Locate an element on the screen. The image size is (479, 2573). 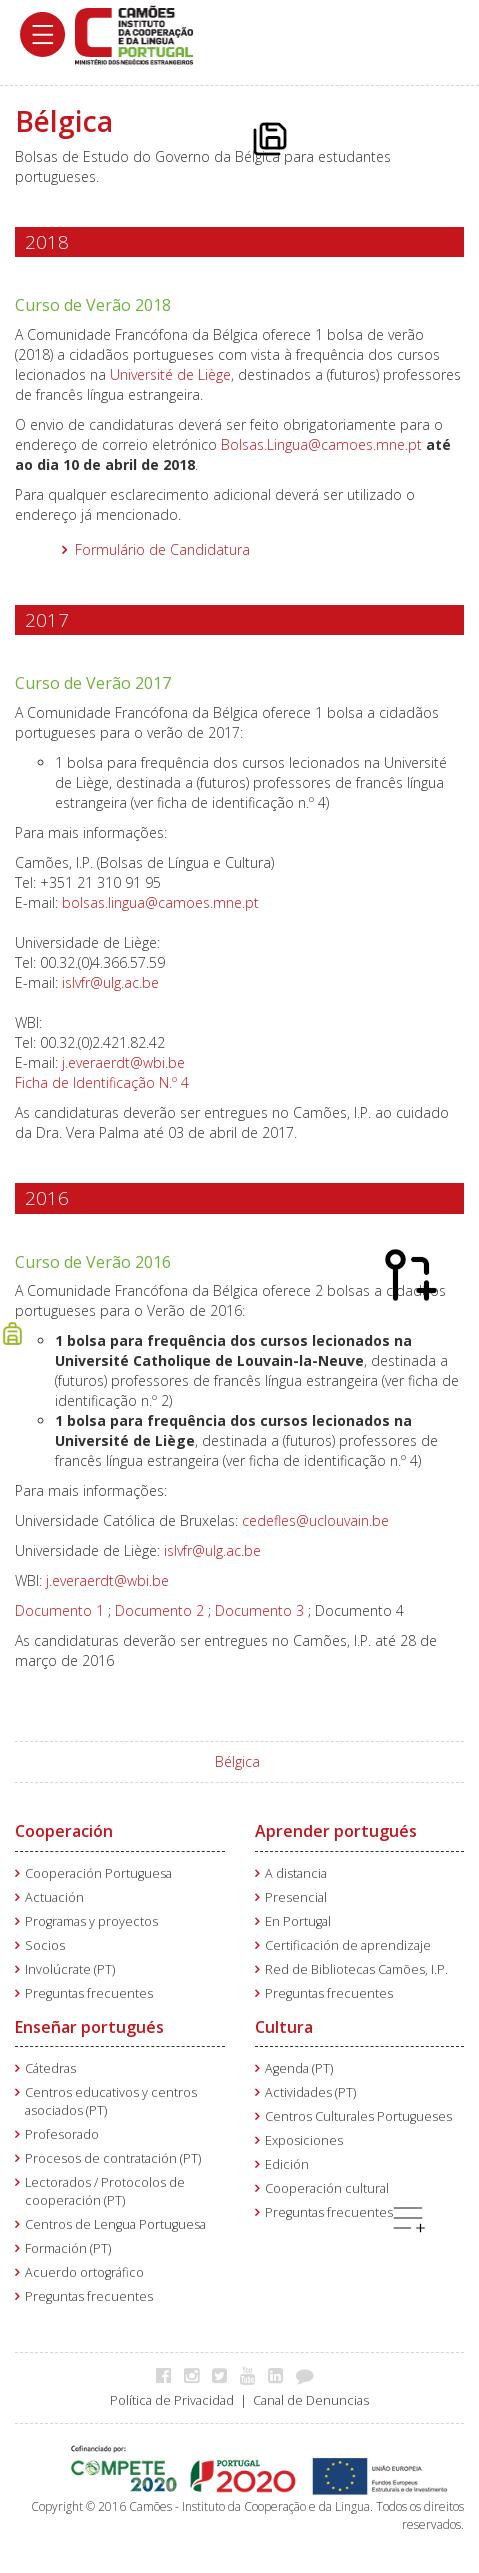
add a new item to the list is located at coordinates (408, 2218).